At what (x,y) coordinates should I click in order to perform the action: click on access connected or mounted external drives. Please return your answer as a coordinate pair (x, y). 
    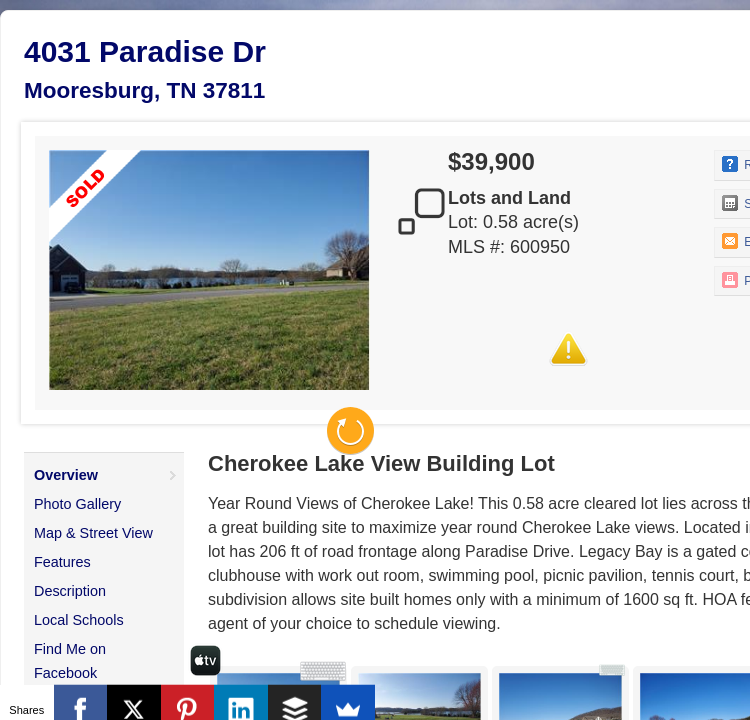
    Looking at the image, I should click on (421, 211).